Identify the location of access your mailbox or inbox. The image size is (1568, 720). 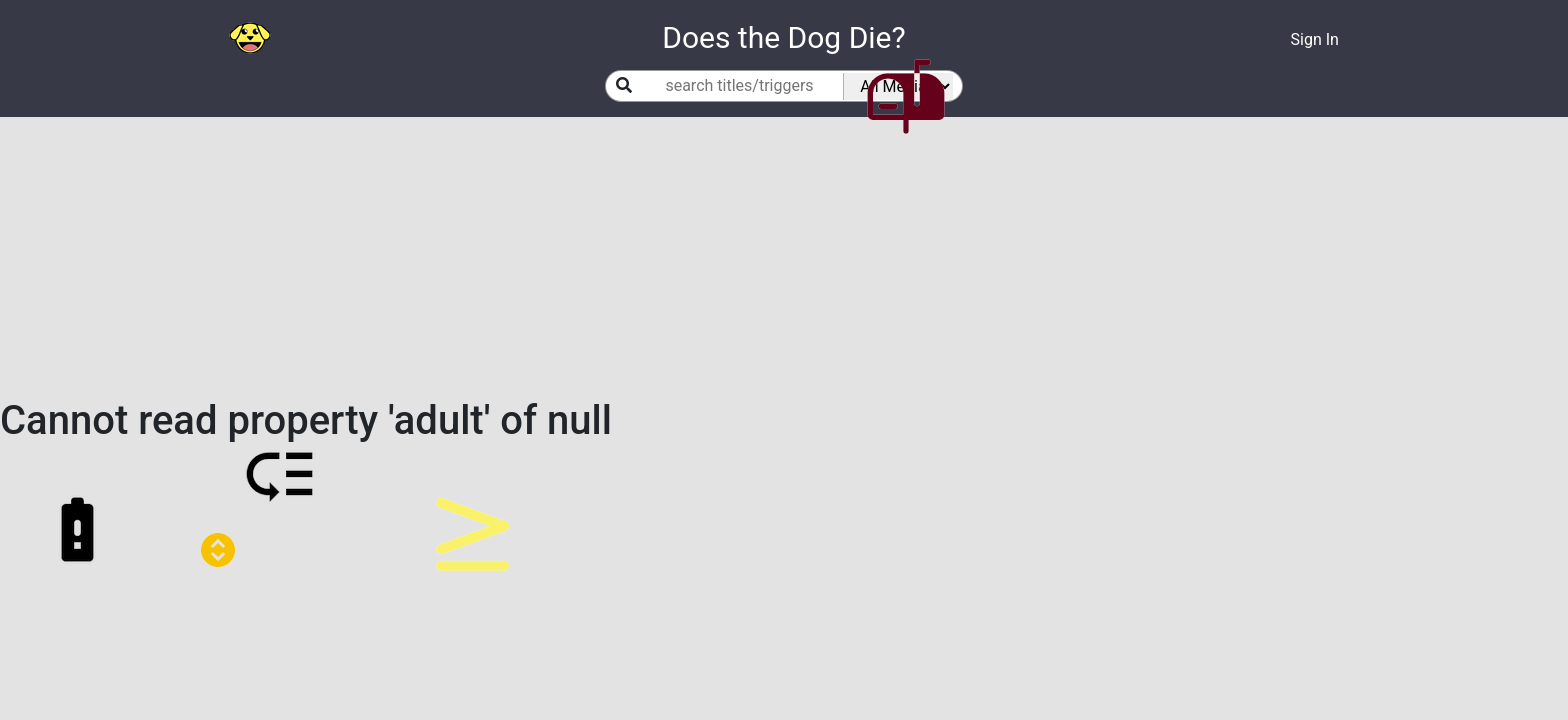
(906, 98).